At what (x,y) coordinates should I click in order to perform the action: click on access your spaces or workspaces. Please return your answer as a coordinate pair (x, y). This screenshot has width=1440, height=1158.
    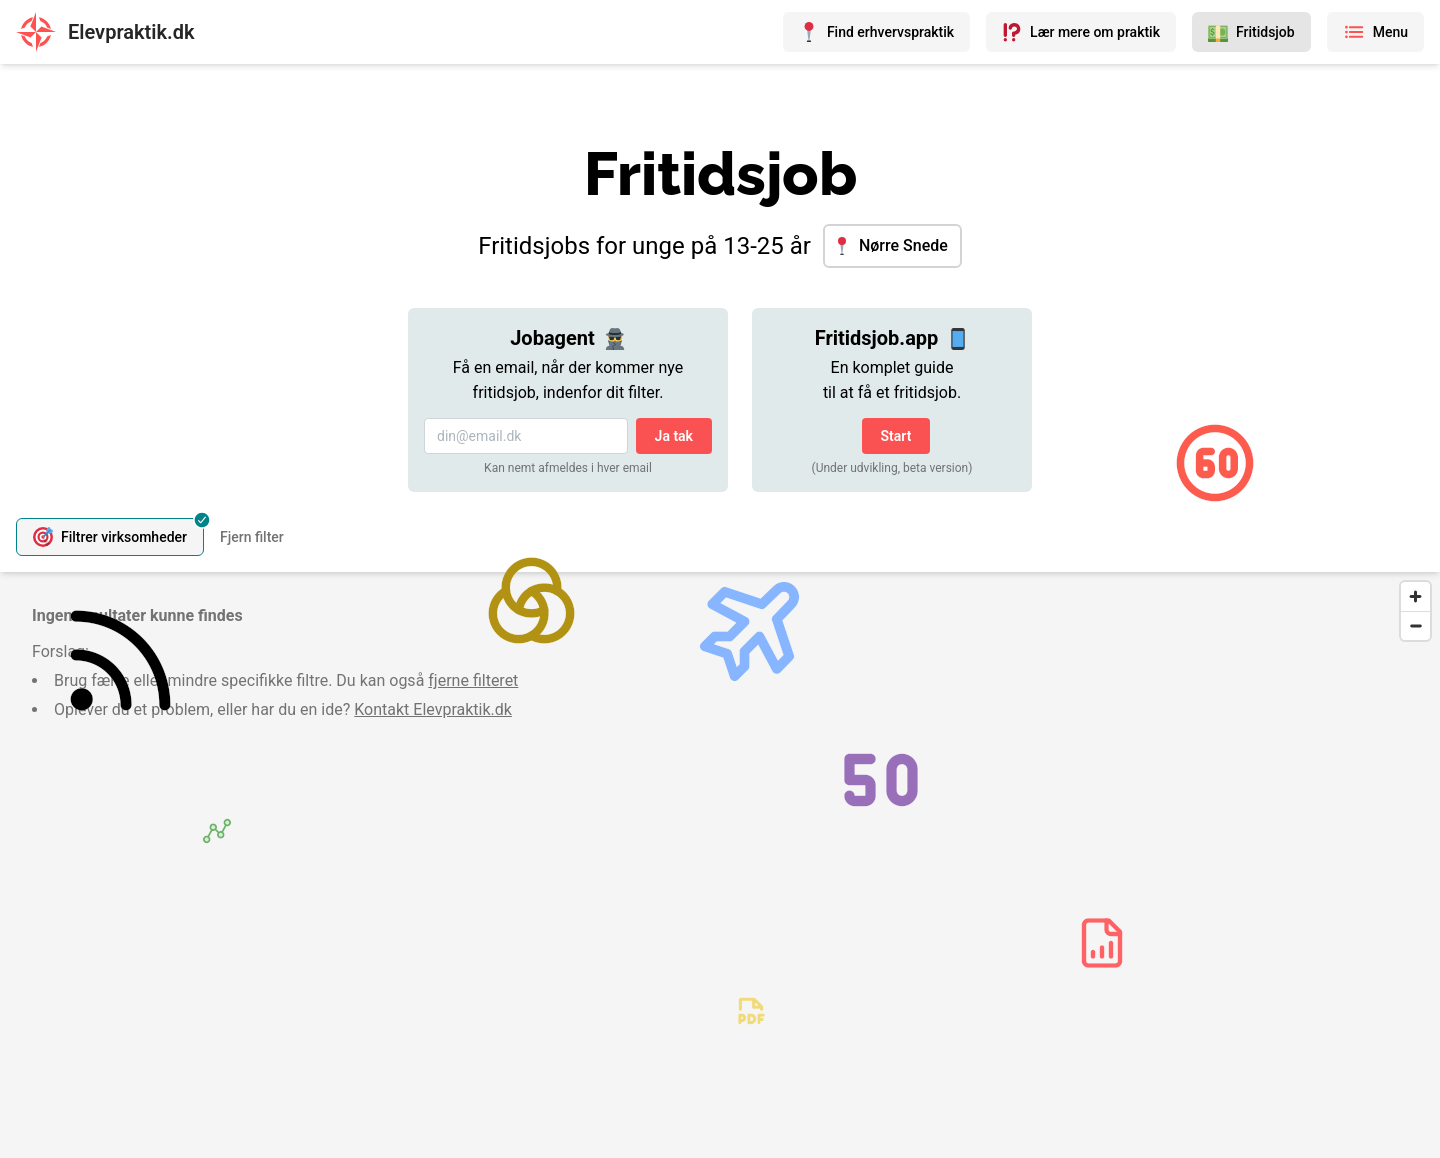
    Looking at the image, I should click on (531, 600).